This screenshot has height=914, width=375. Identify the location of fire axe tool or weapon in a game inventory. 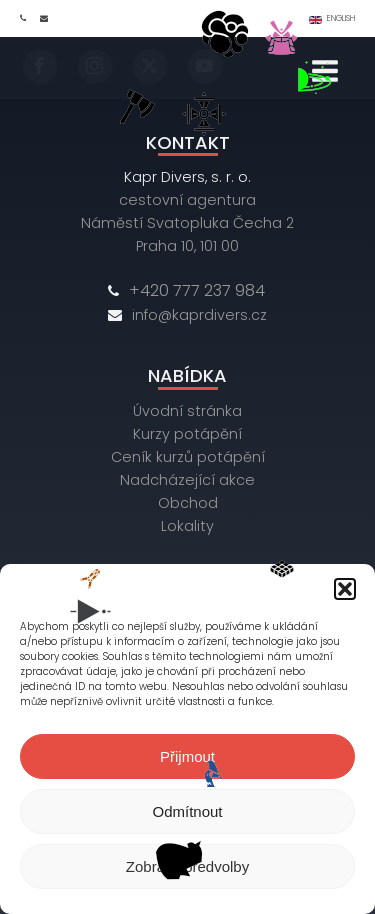
(137, 106).